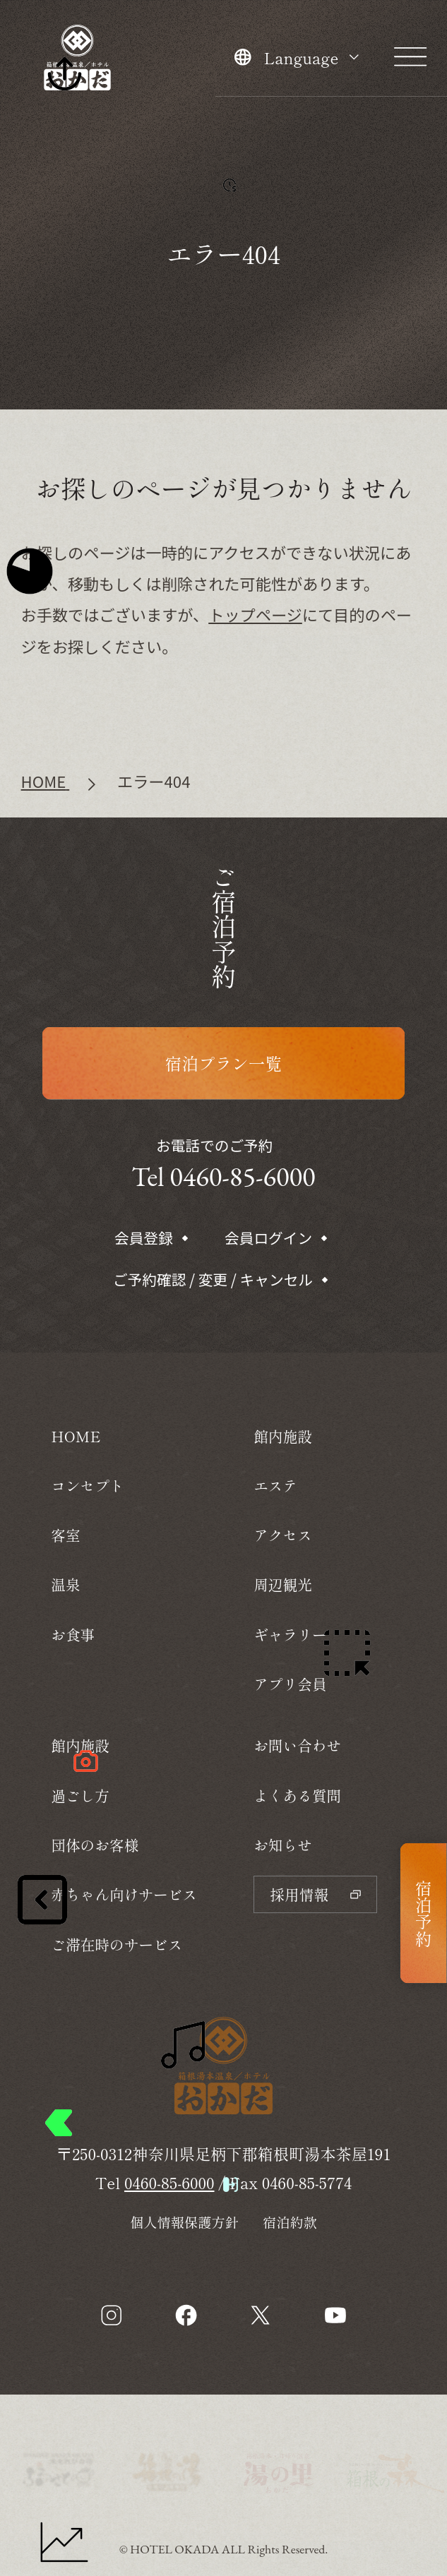 Image resolution: width=447 pixels, height=2576 pixels. I want to click on navigate to the previous page or screen, so click(42, 1900).